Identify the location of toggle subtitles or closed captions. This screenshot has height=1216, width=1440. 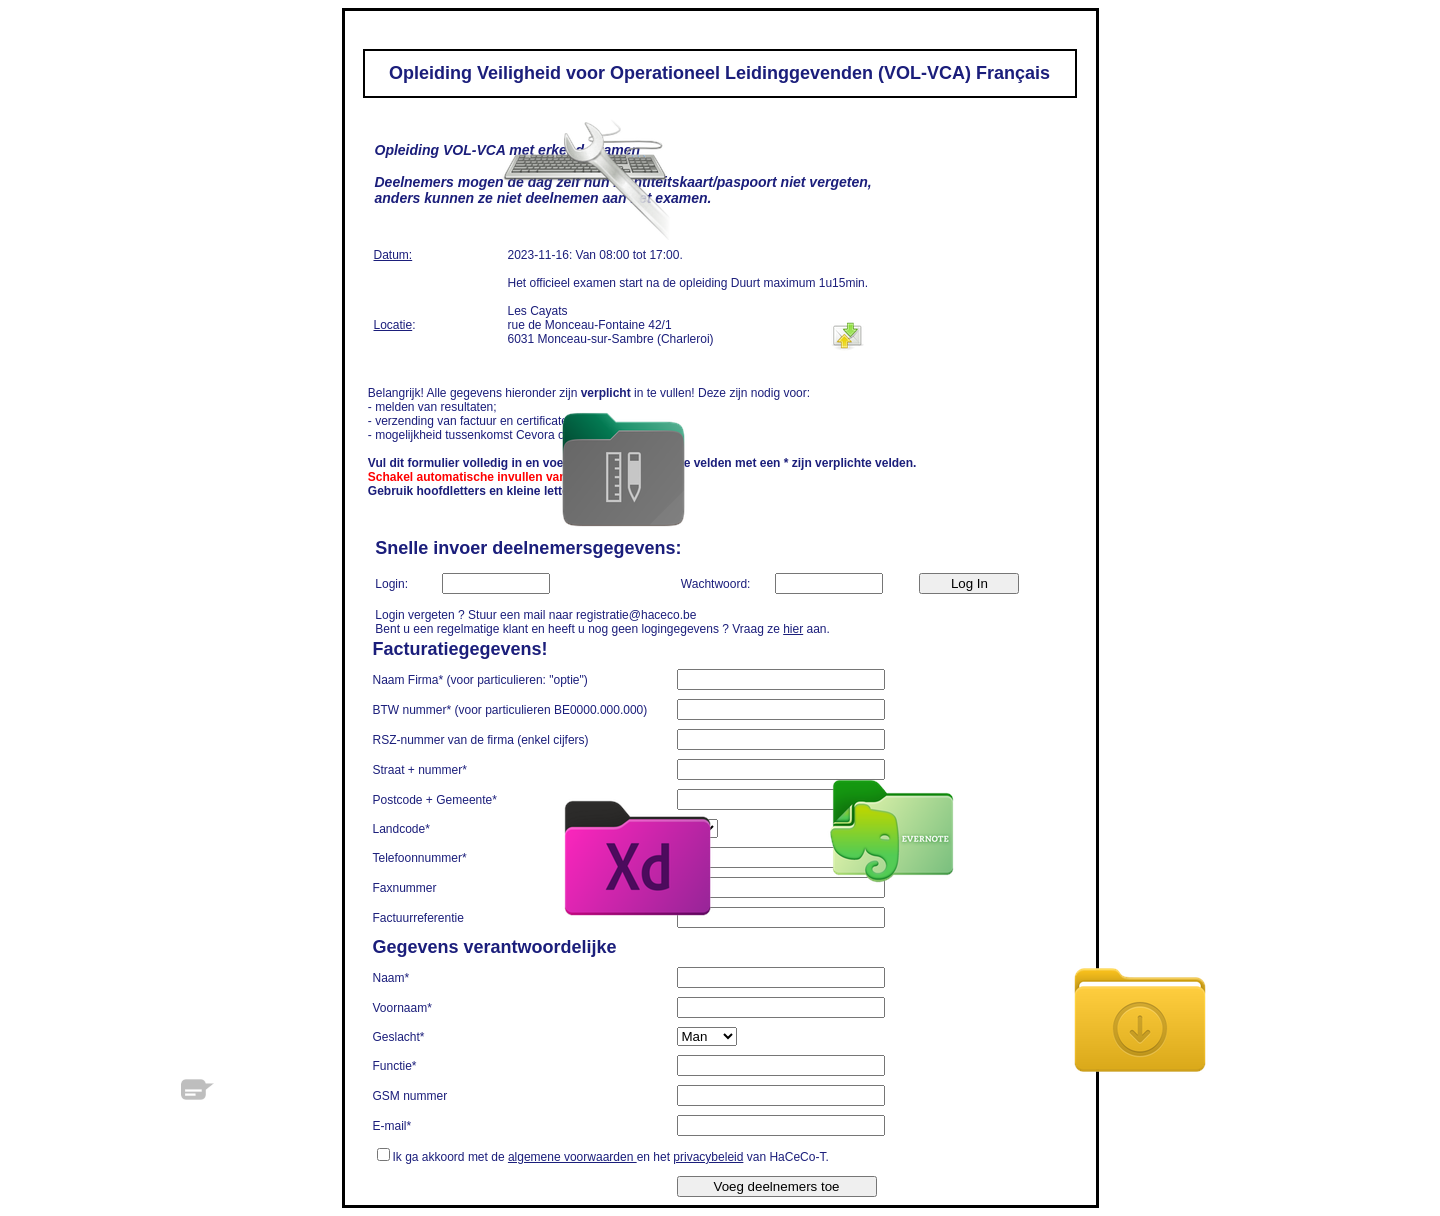
(197, 1089).